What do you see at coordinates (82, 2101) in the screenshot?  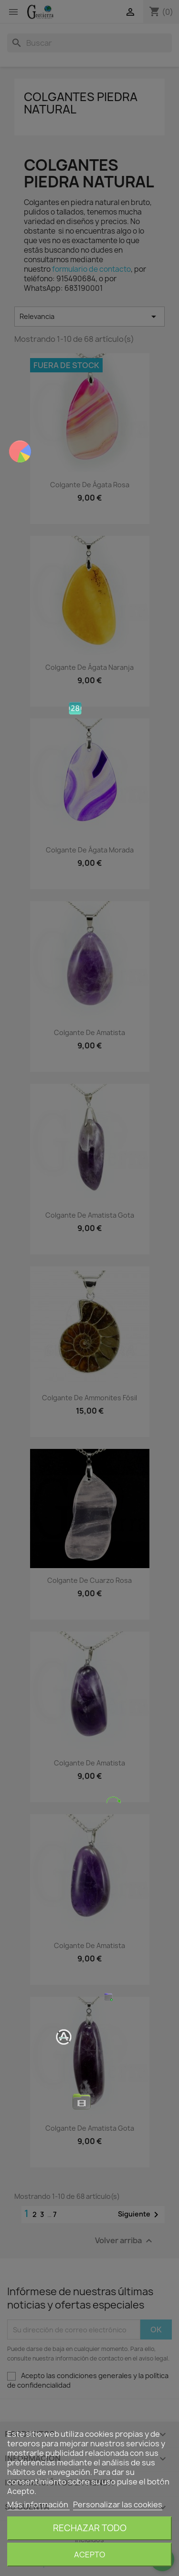 I see `open your videos folder` at bounding box center [82, 2101].